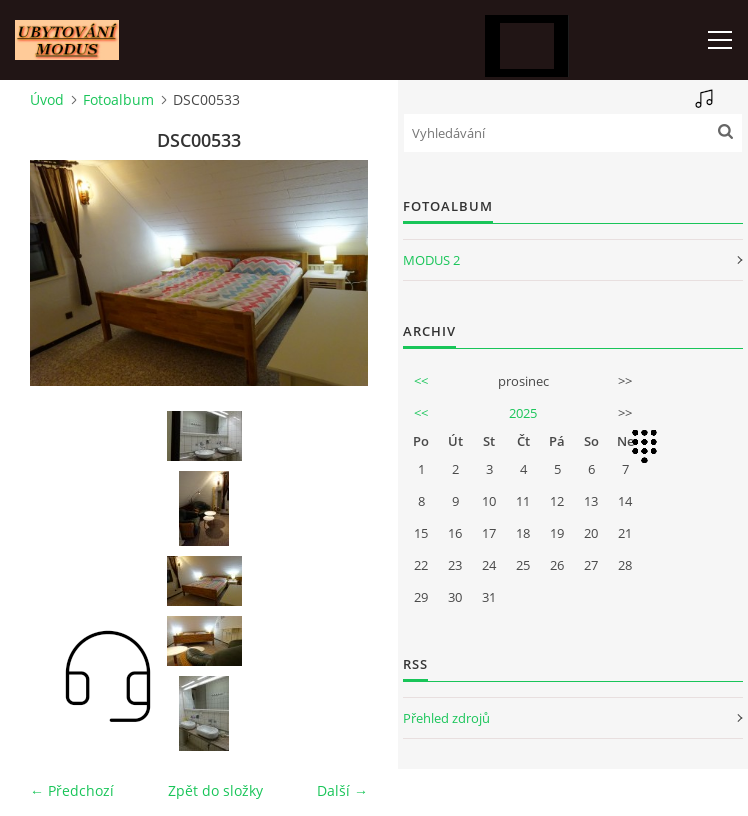  What do you see at coordinates (527, 46) in the screenshot?
I see `switch to tablet view or layout` at bounding box center [527, 46].